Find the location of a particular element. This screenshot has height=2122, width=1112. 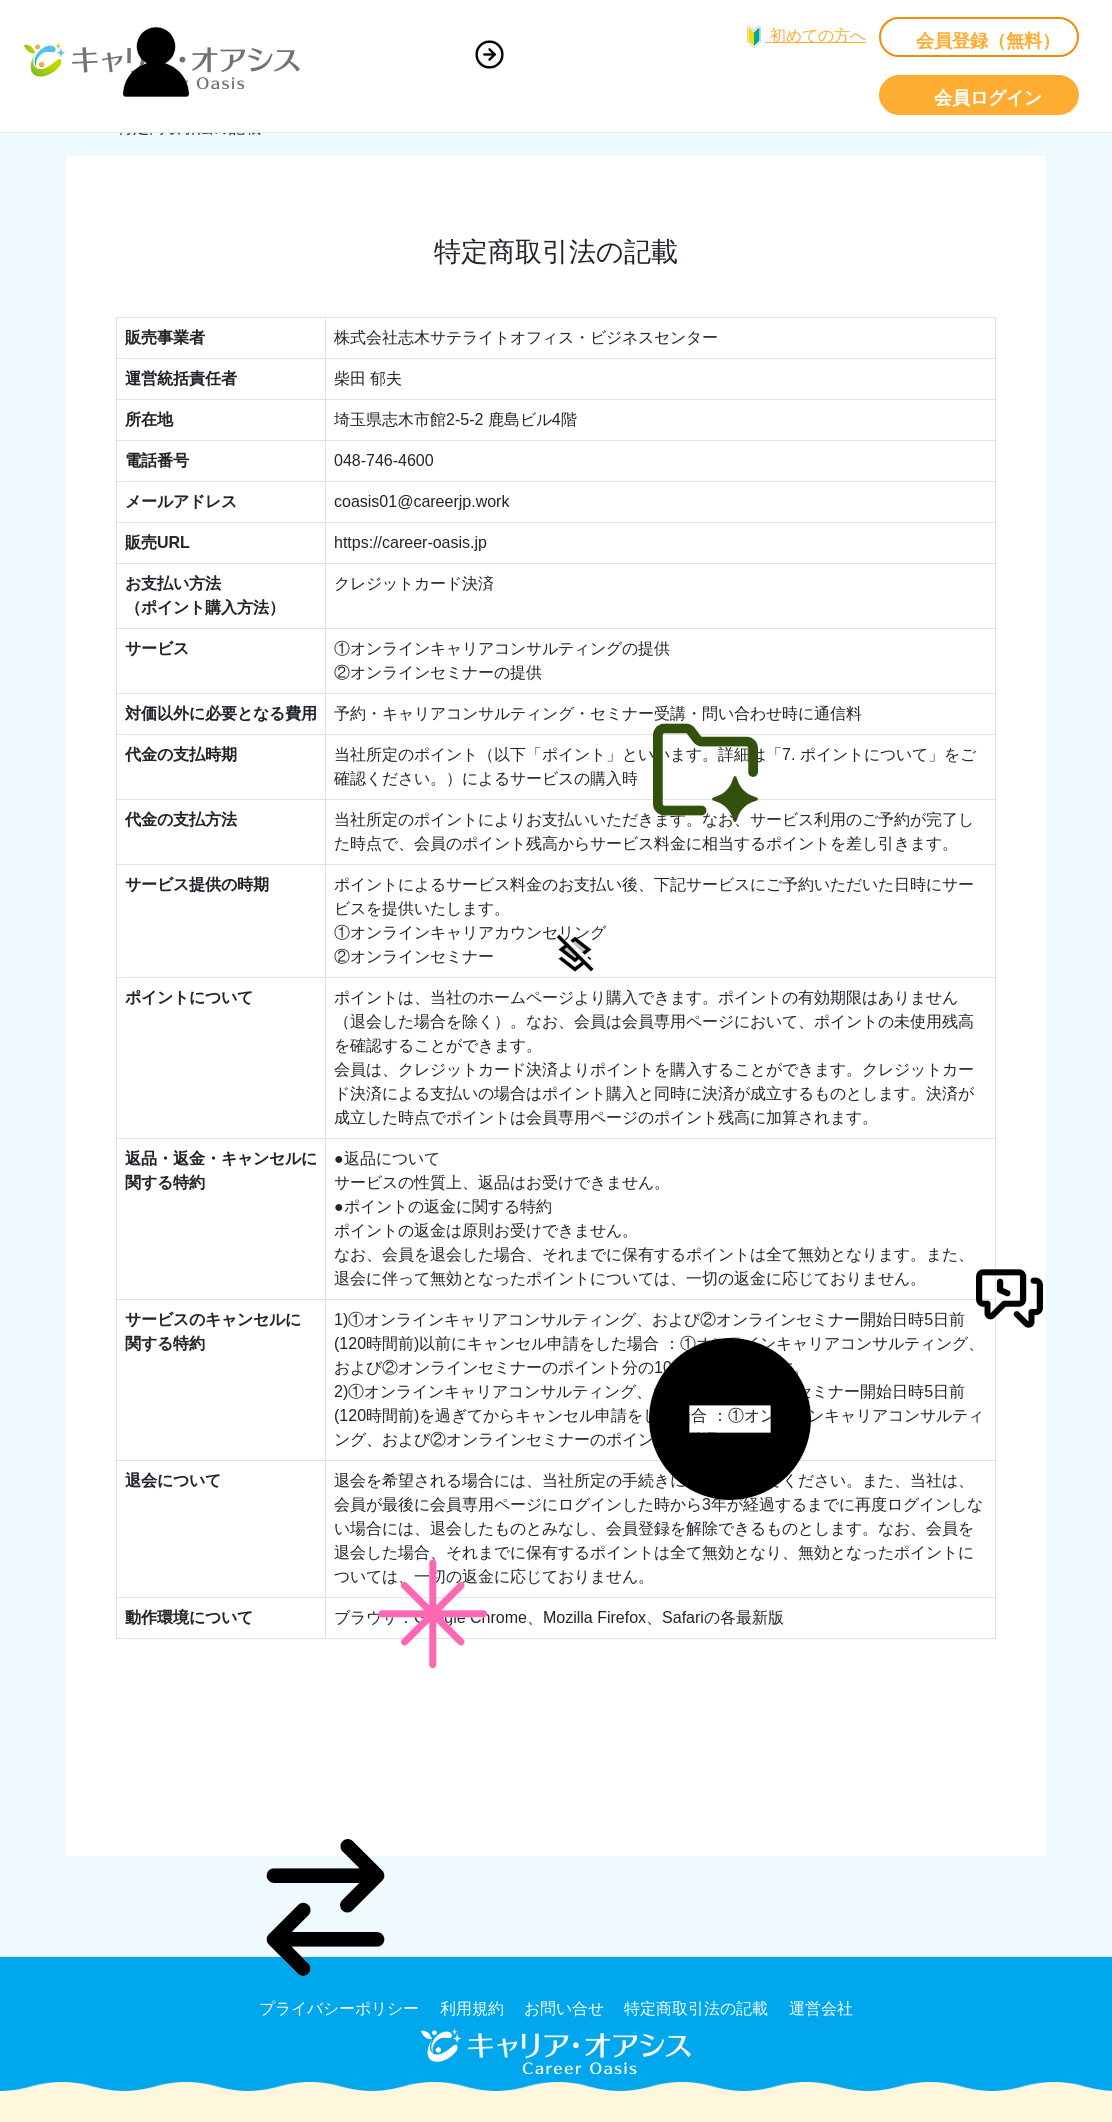

create a new space or workspace is located at coordinates (705, 769).